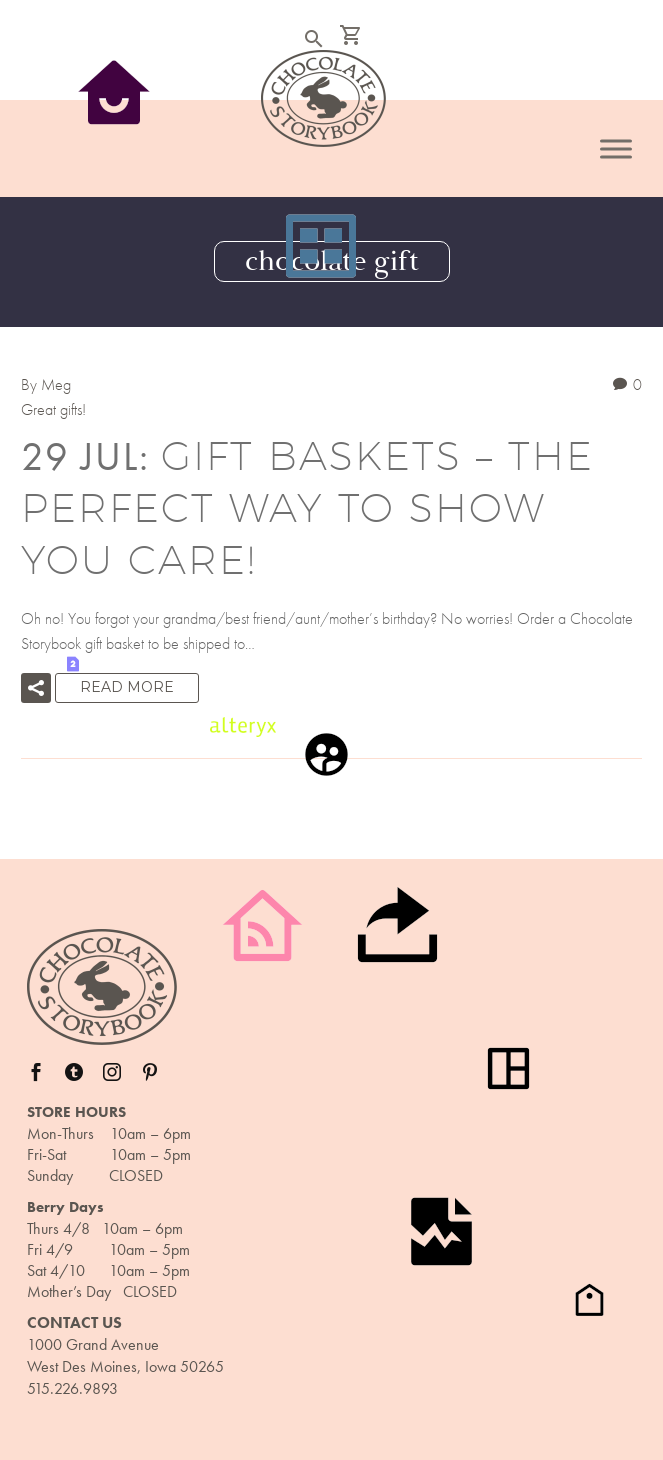 Image resolution: width=663 pixels, height=1460 pixels. I want to click on indicates sim card slot 2 is active, so click(73, 664).